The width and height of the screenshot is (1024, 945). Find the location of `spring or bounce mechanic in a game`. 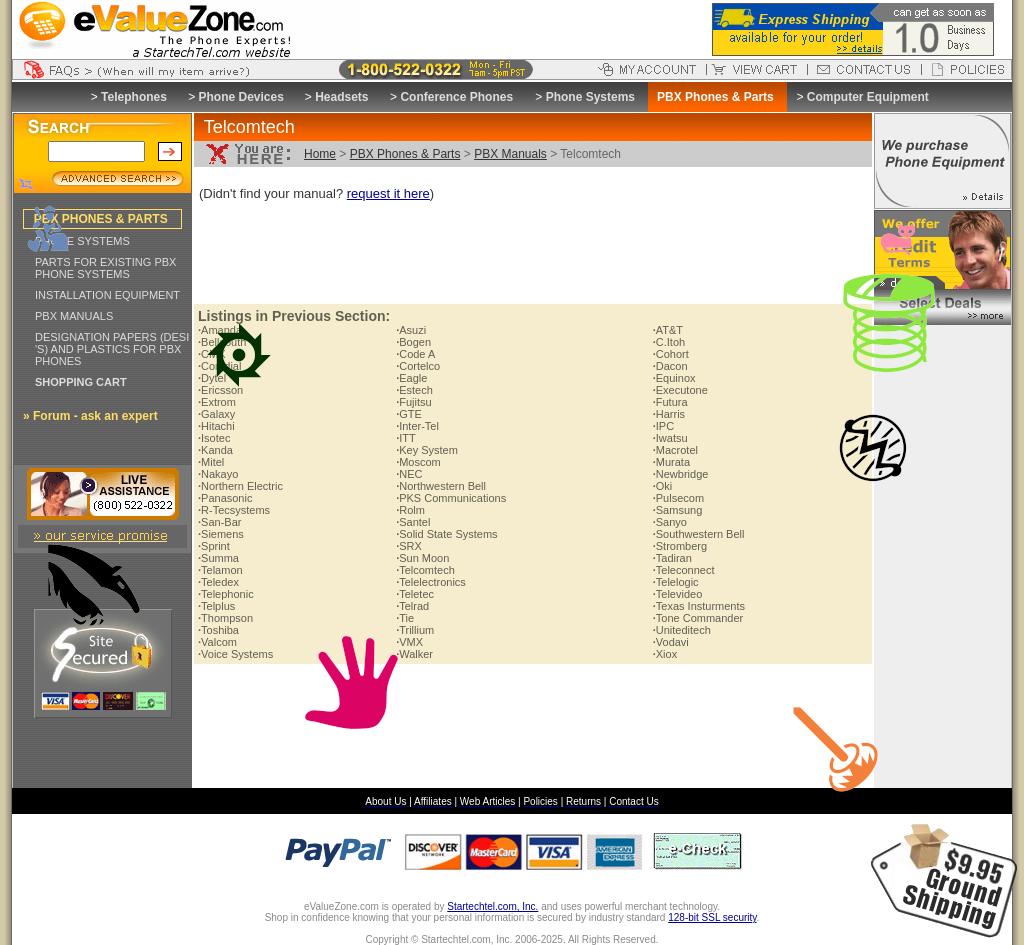

spring or bounce mechanic in a game is located at coordinates (889, 323).